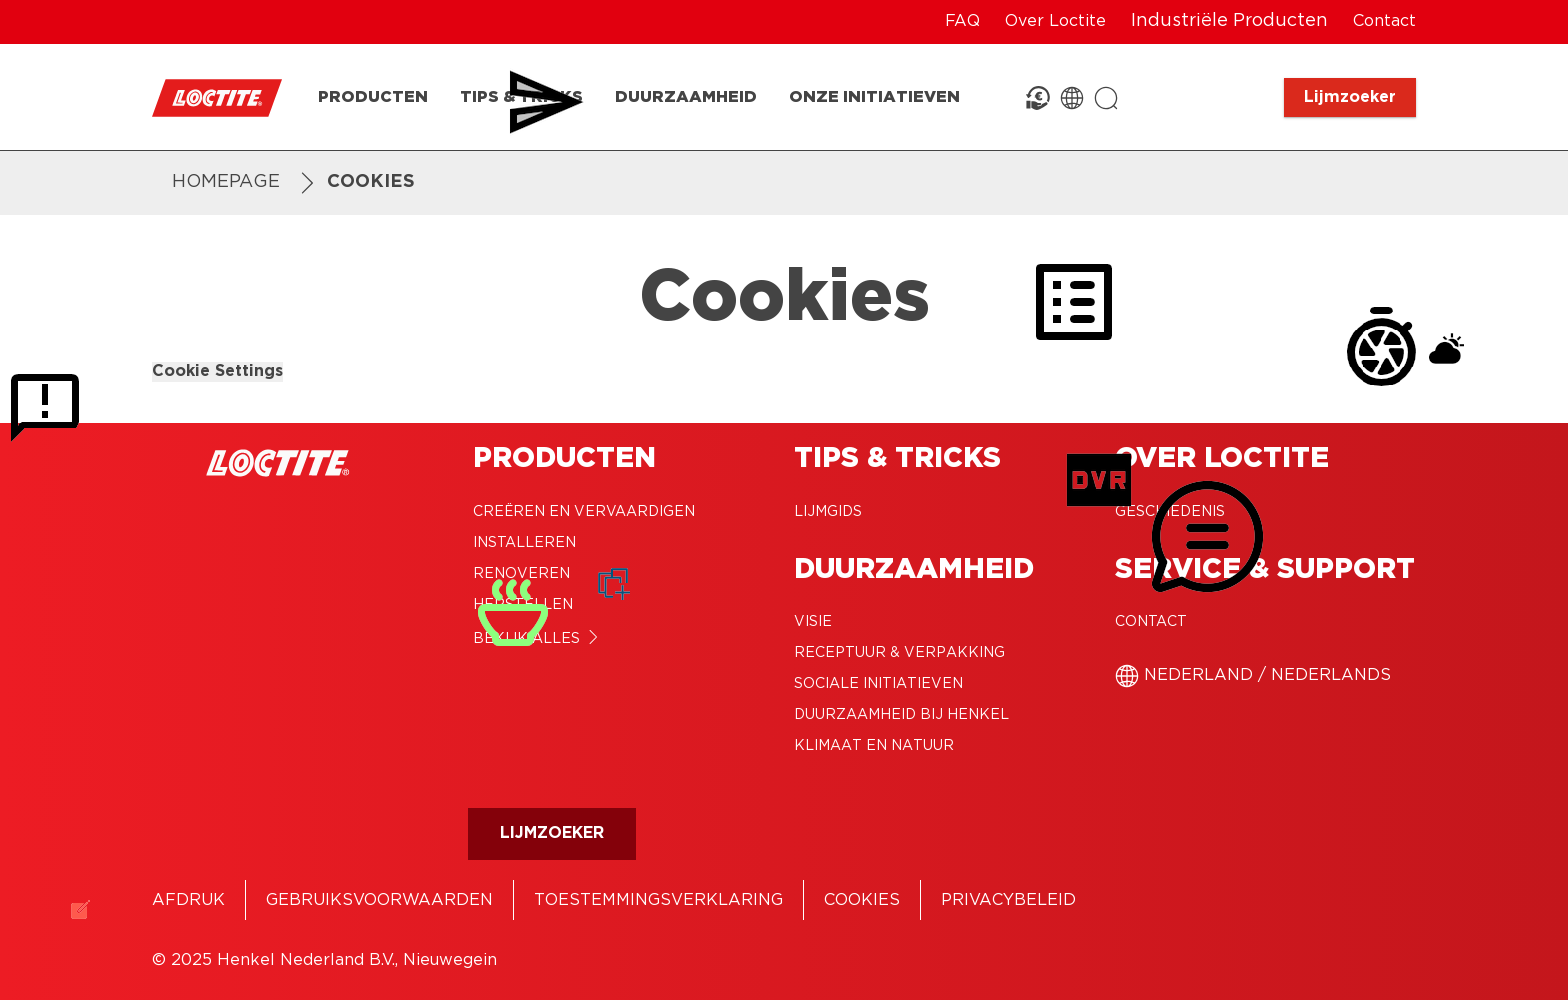 The image size is (1568, 1000). Describe the element at coordinates (45, 408) in the screenshot. I see `view announcements or alerts` at that location.